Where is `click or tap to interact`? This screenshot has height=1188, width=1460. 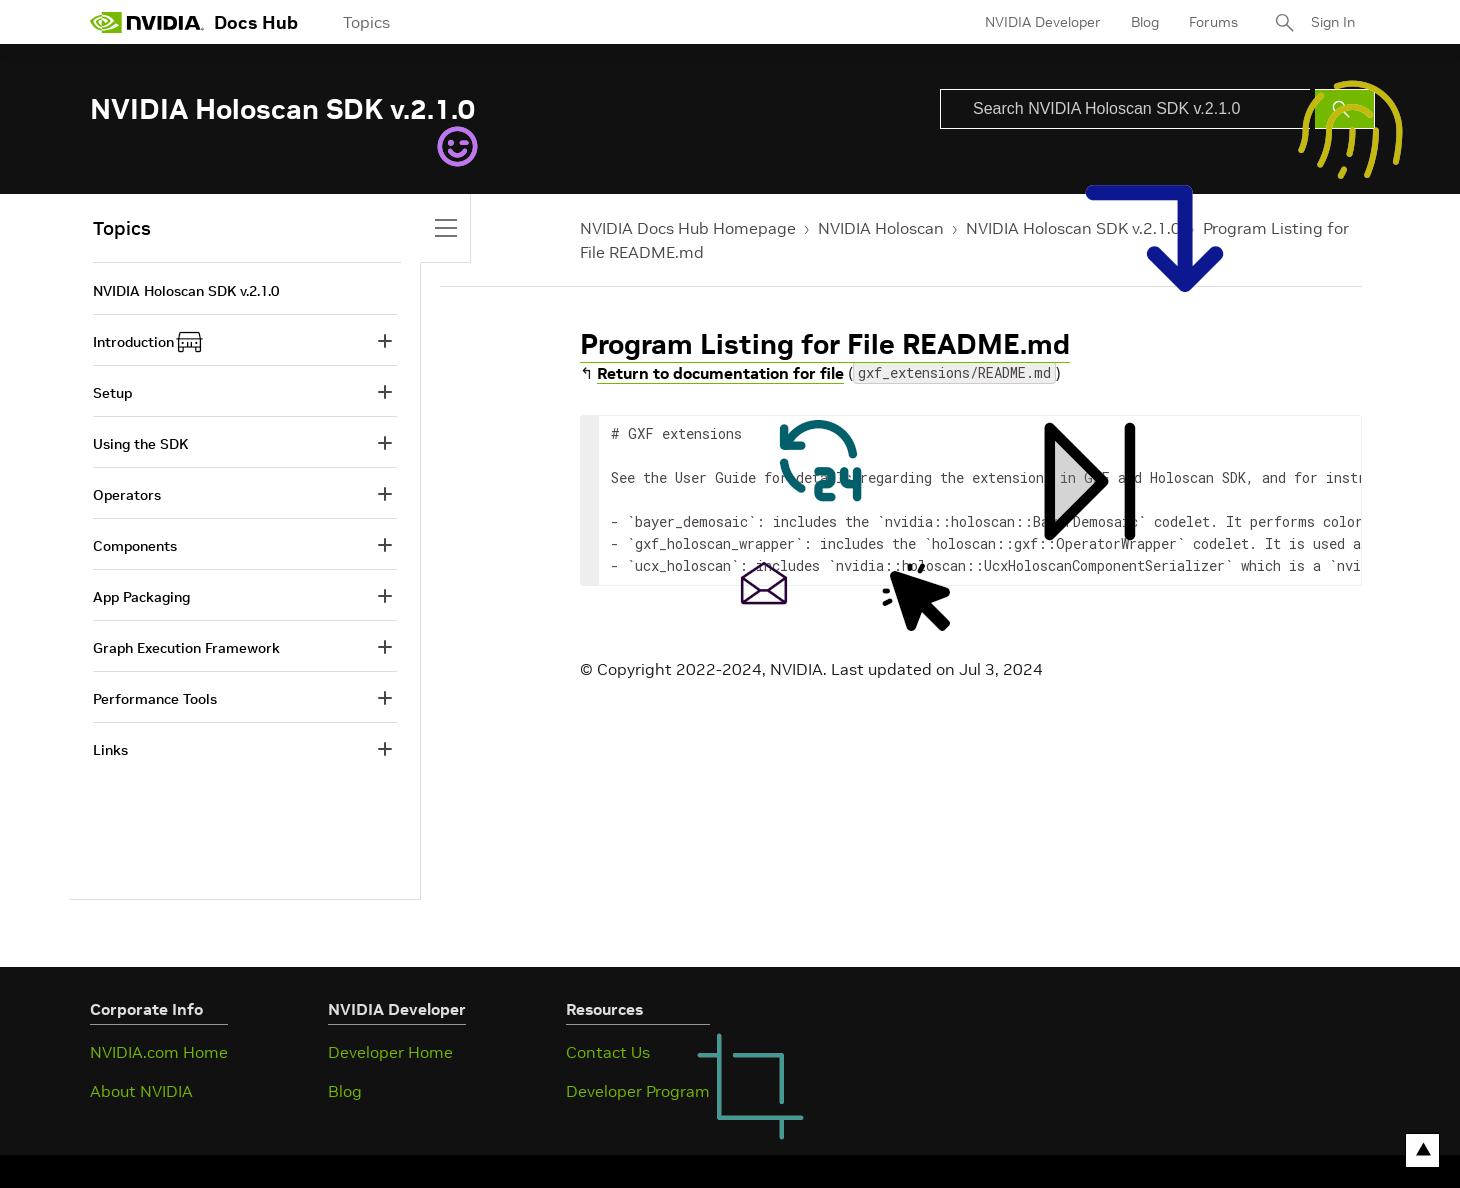
click or tap to interact is located at coordinates (920, 601).